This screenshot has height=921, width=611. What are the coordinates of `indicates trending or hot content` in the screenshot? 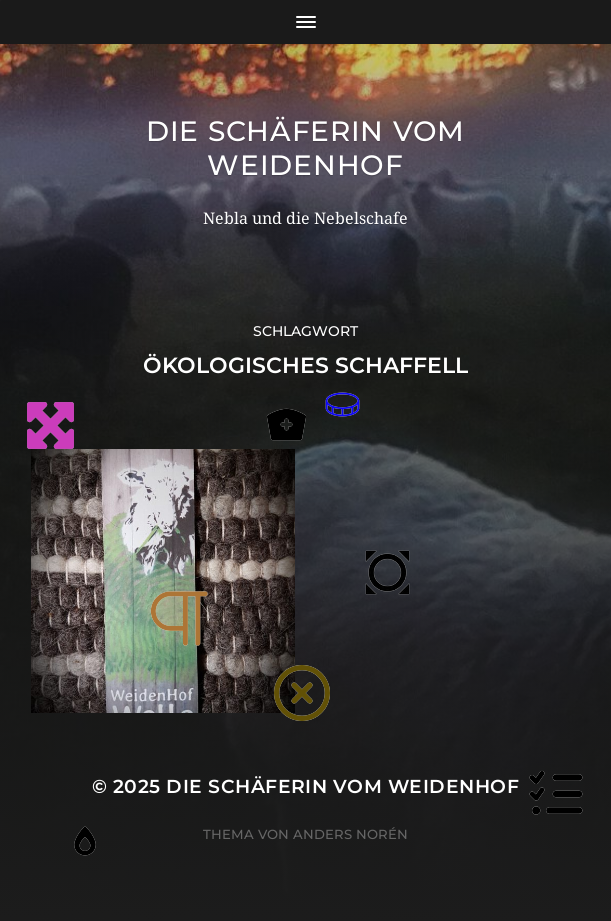 It's located at (85, 841).